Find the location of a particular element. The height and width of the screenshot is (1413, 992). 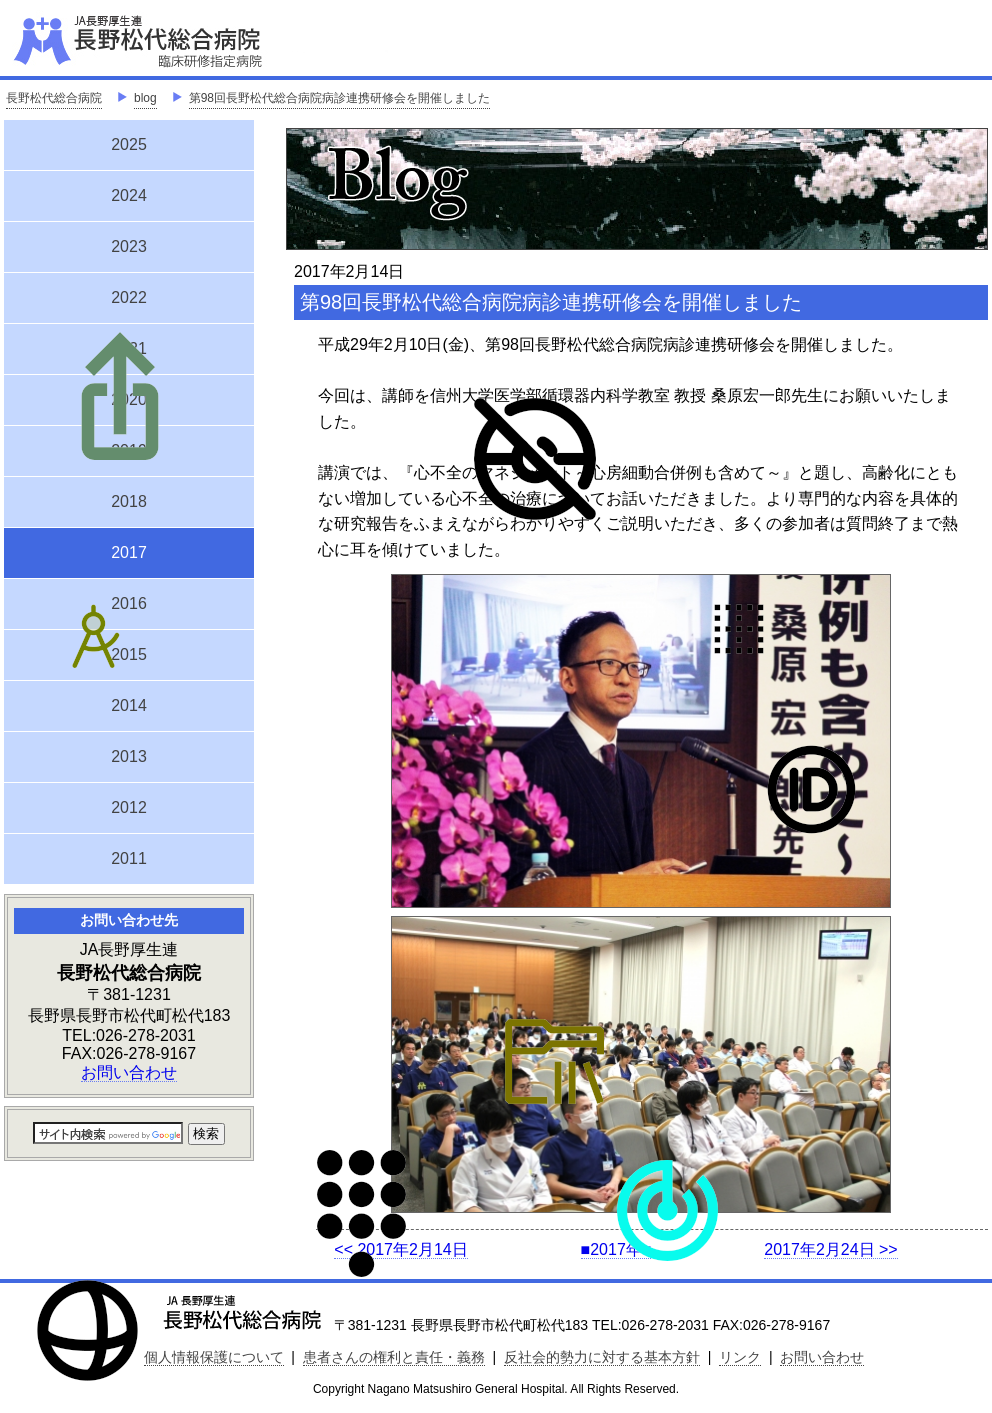

access globe or world view is located at coordinates (87, 1330).